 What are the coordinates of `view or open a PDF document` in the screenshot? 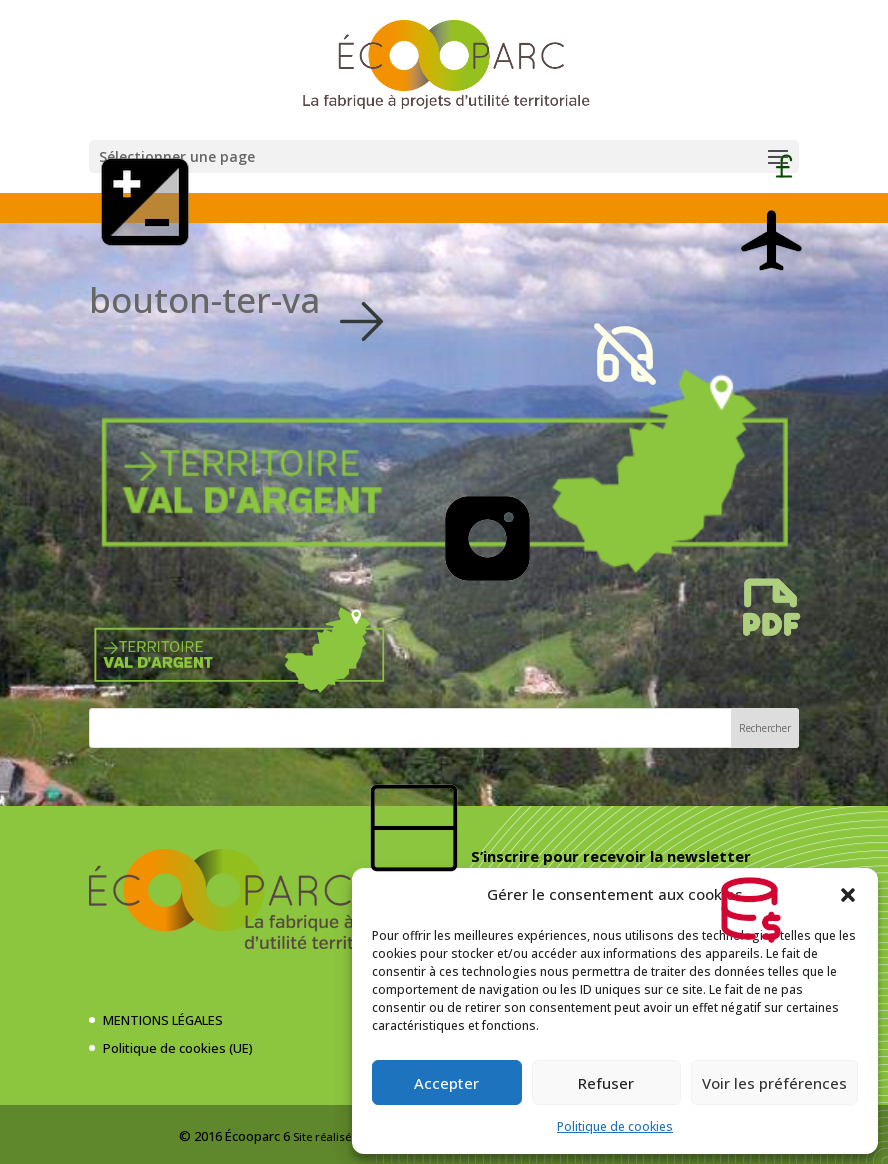 It's located at (770, 609).